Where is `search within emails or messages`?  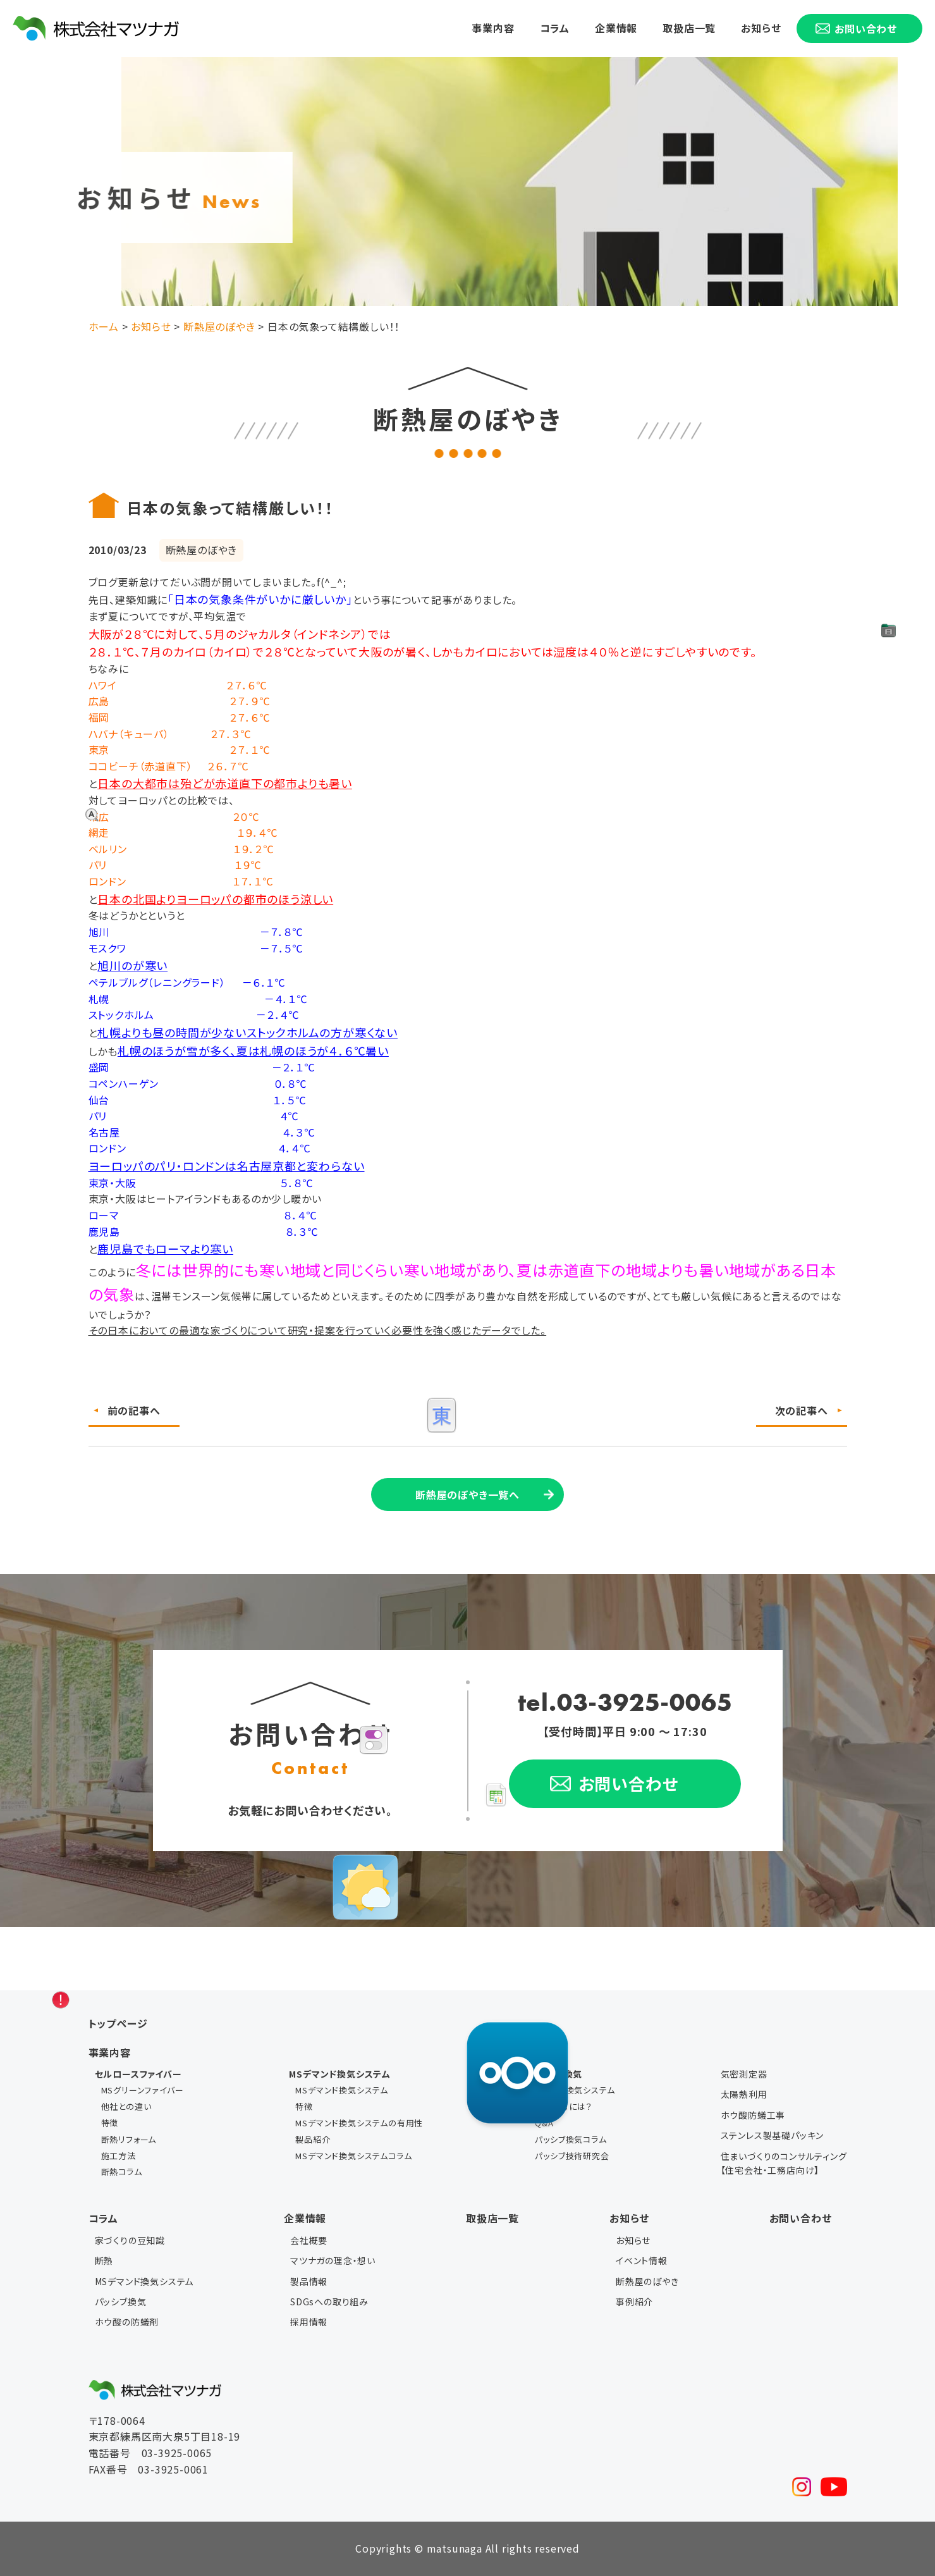 search within emails or messages is located at coordinates (92, 815).